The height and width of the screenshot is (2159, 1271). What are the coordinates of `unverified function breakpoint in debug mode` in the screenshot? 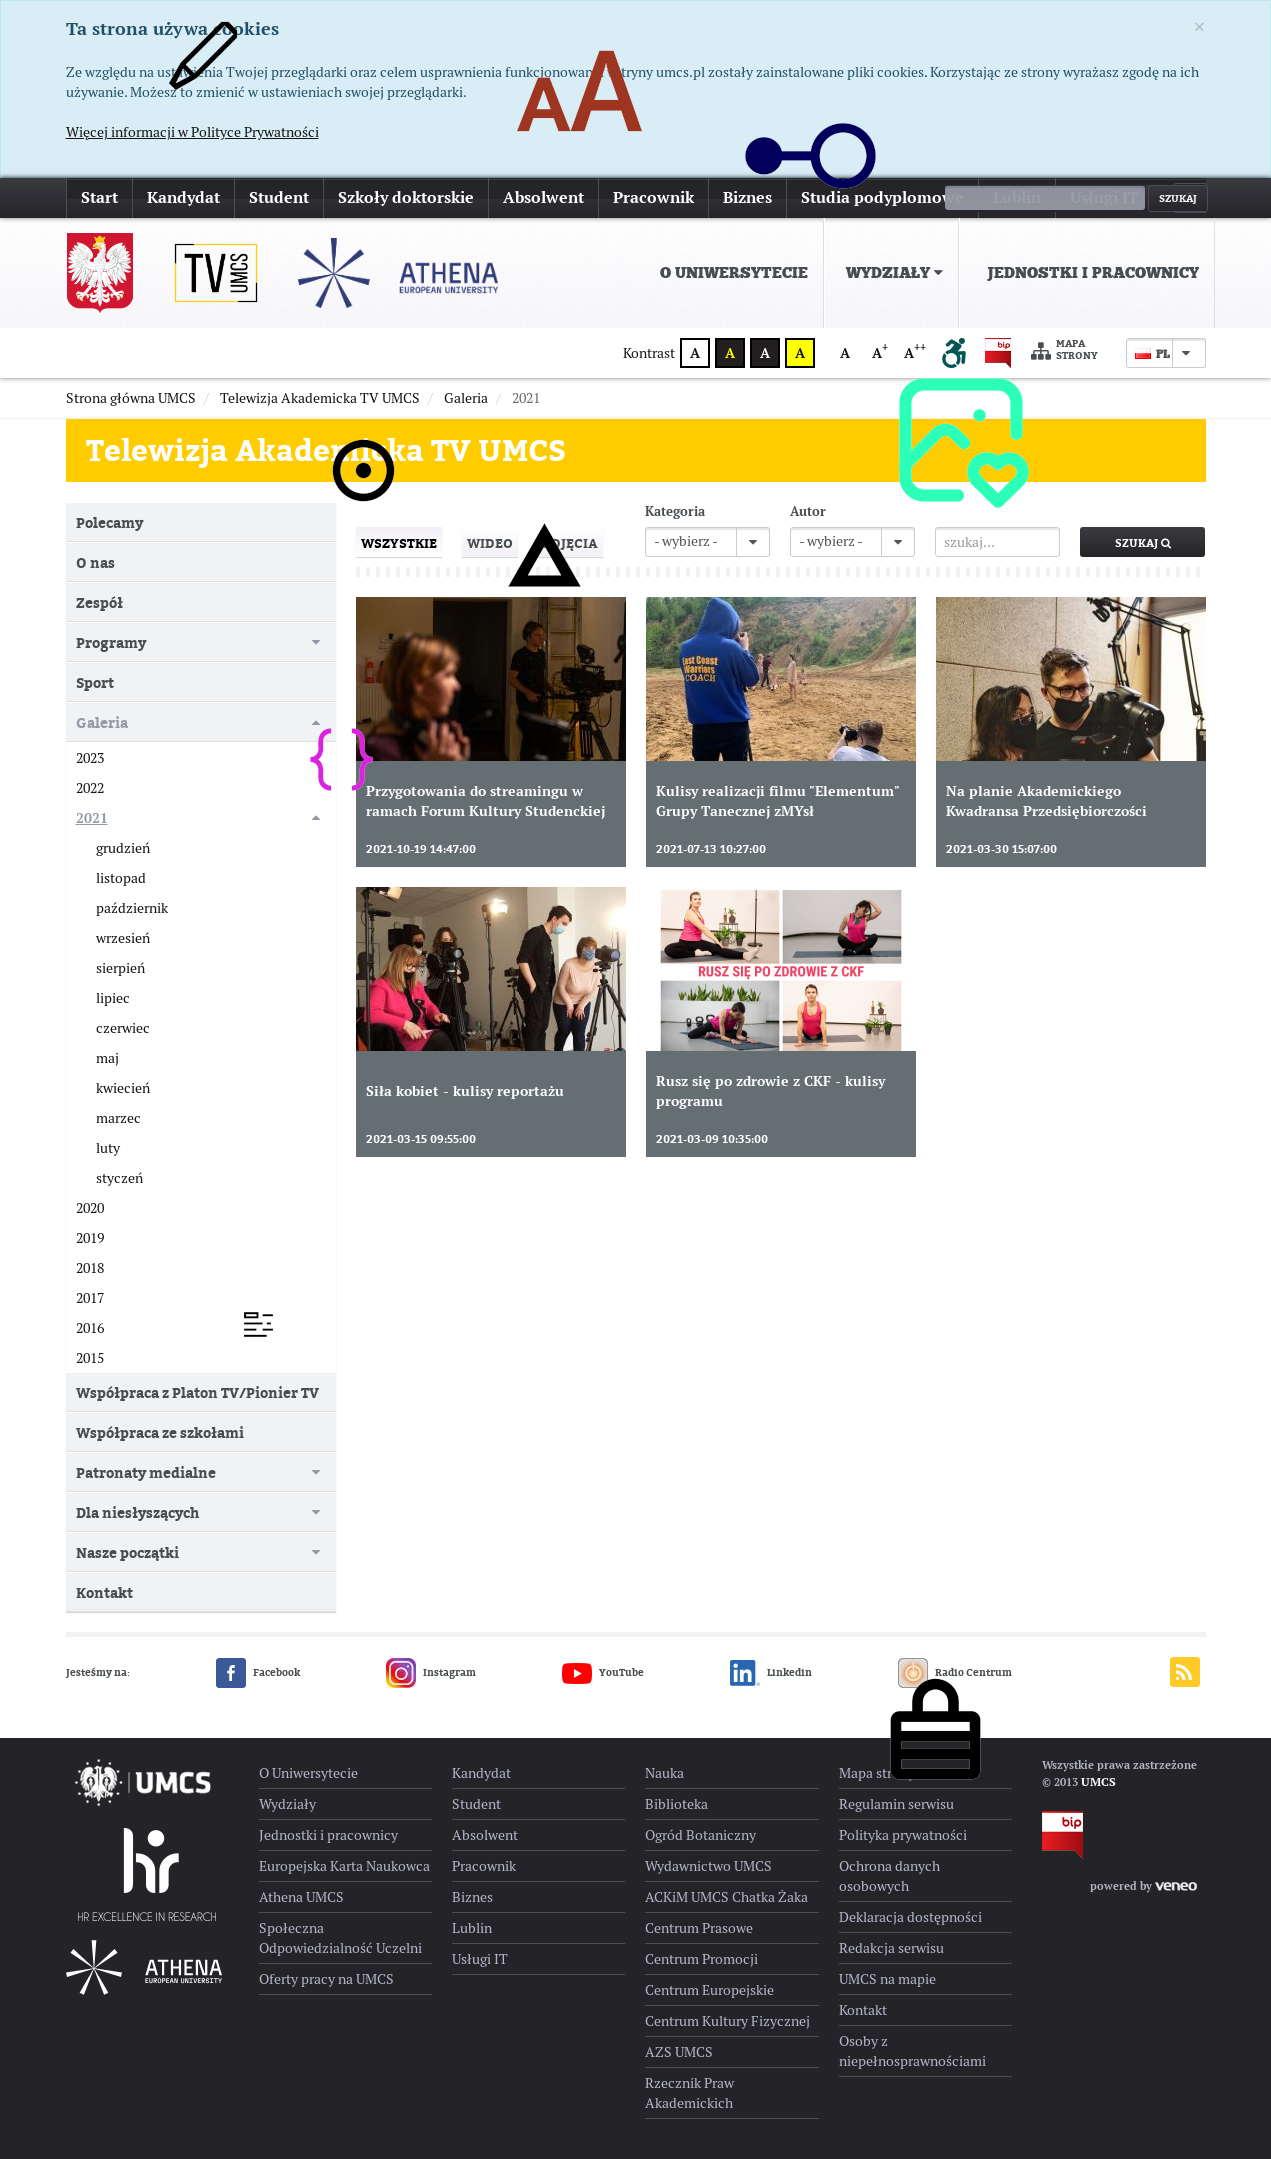 It's located at (544, 559).